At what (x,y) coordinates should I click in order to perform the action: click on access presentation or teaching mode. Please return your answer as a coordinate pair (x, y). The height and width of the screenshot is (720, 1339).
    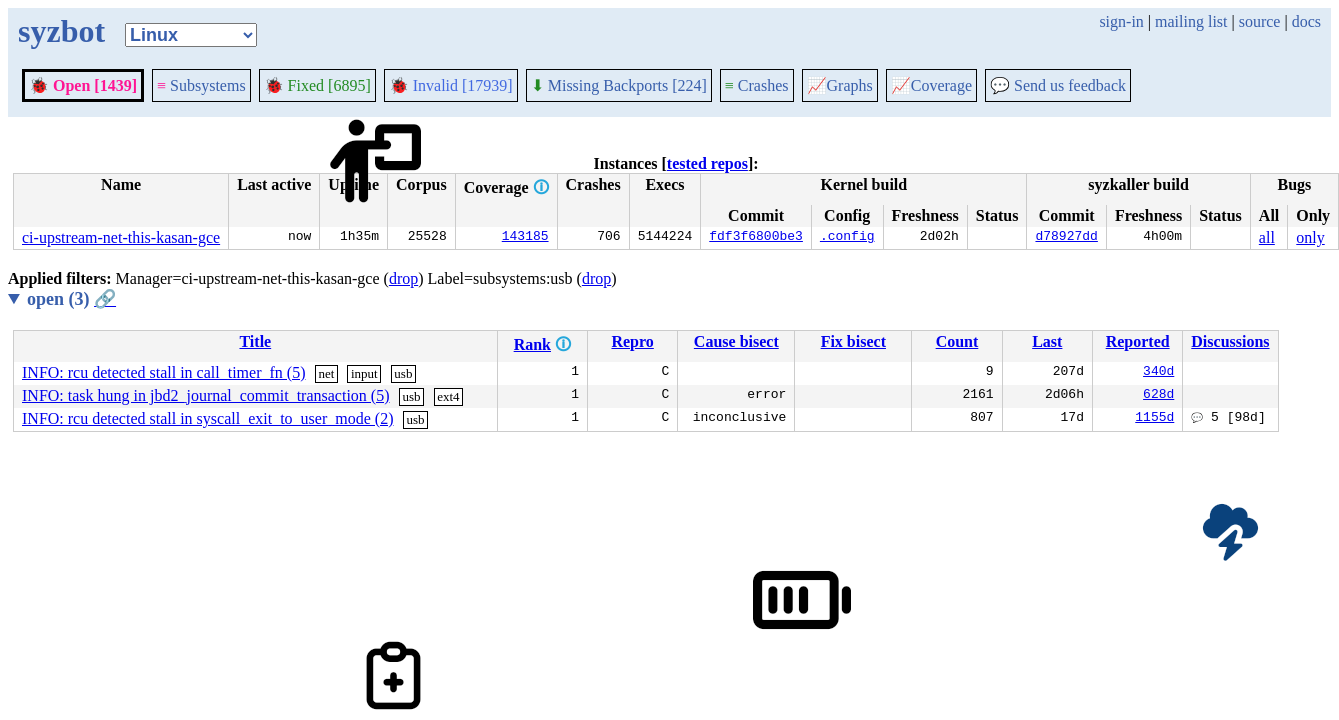
    Looking at the image, I should click on (375, 161).